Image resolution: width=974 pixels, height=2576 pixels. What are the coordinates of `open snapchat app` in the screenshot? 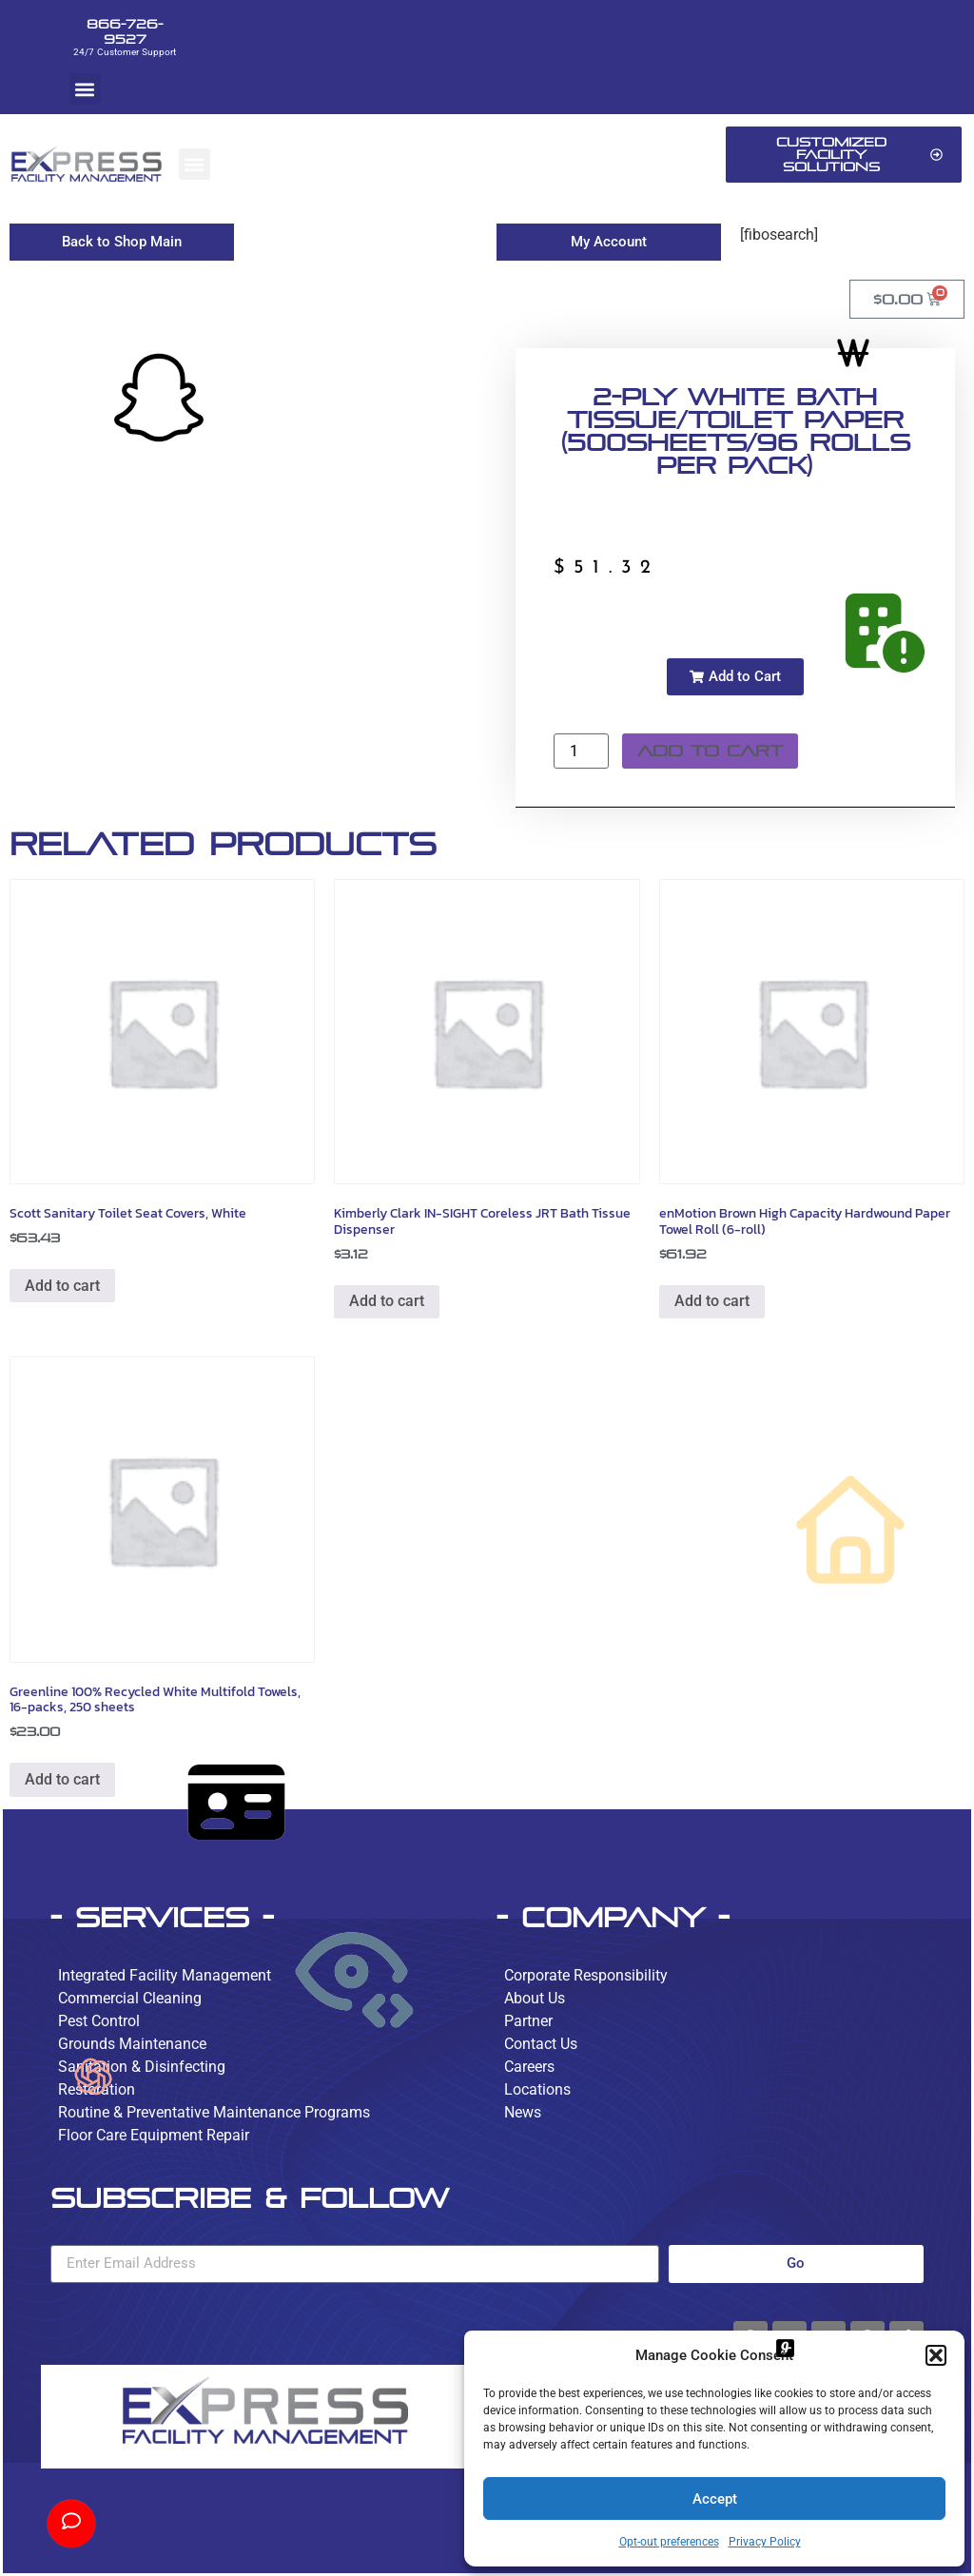 It's located at (159, 398).